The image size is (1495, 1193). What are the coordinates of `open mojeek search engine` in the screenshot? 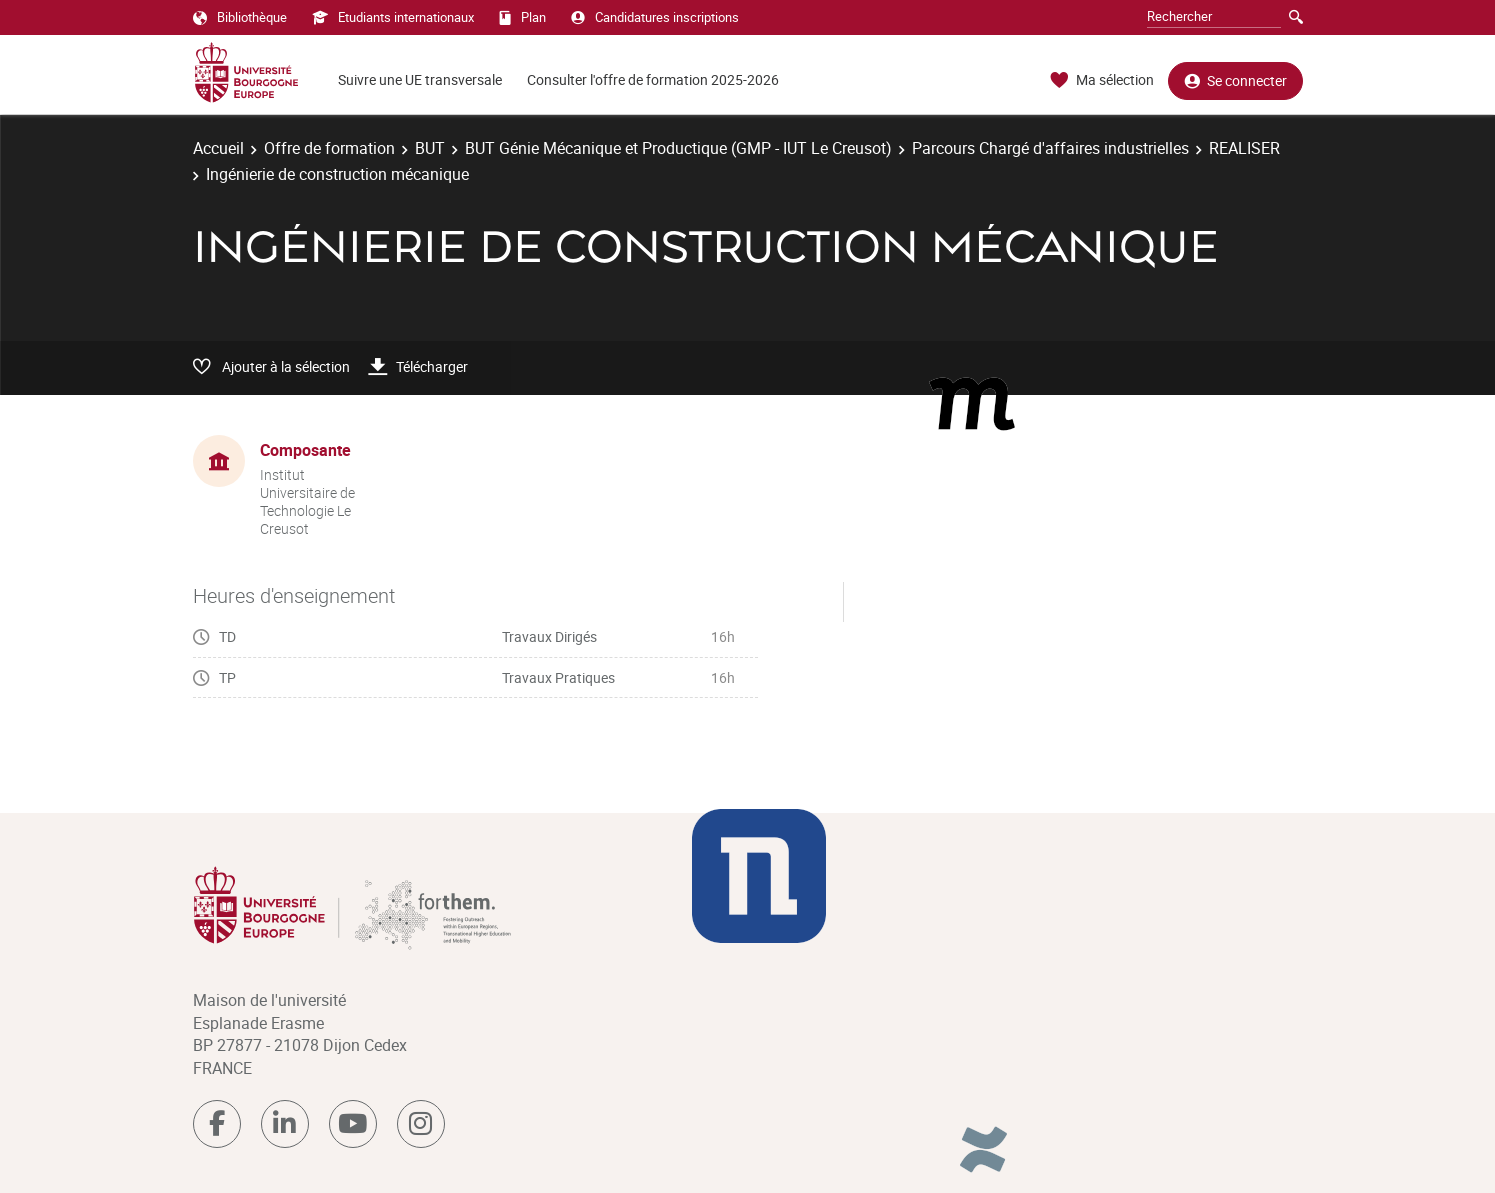 It's located at (972, 404).